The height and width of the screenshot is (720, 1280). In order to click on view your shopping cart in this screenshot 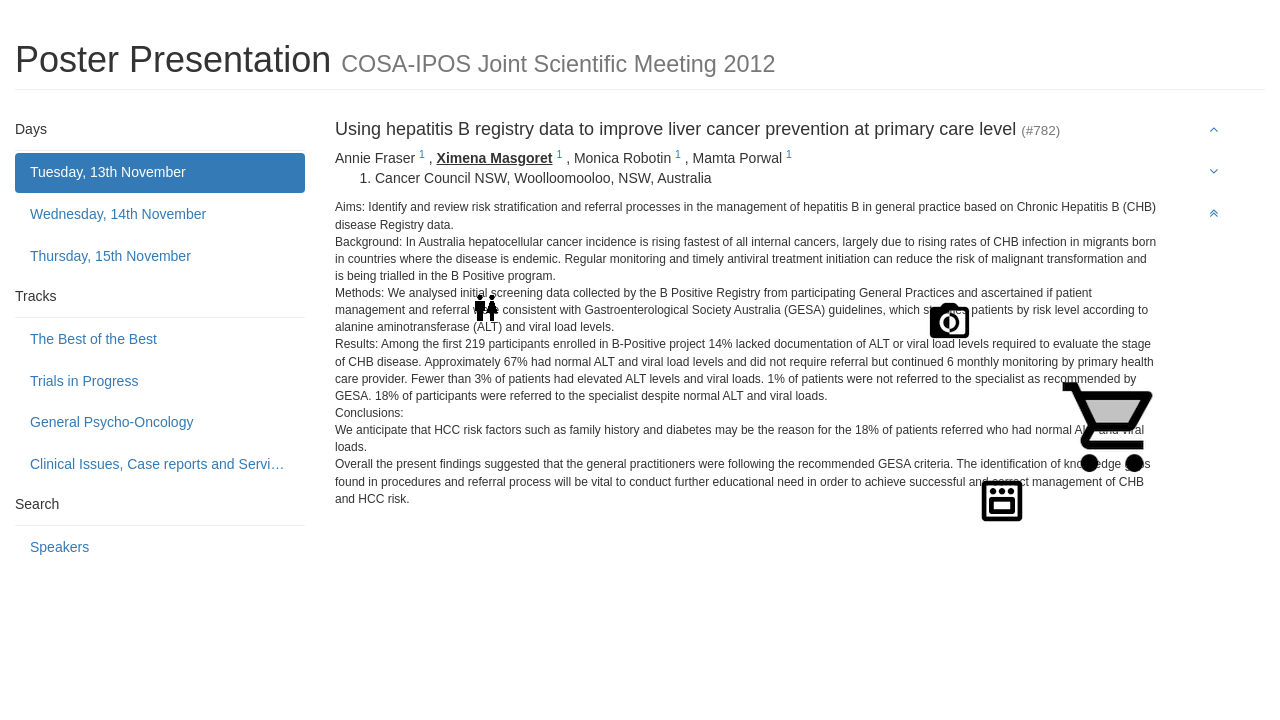, I will do `click(1112, 427)`.